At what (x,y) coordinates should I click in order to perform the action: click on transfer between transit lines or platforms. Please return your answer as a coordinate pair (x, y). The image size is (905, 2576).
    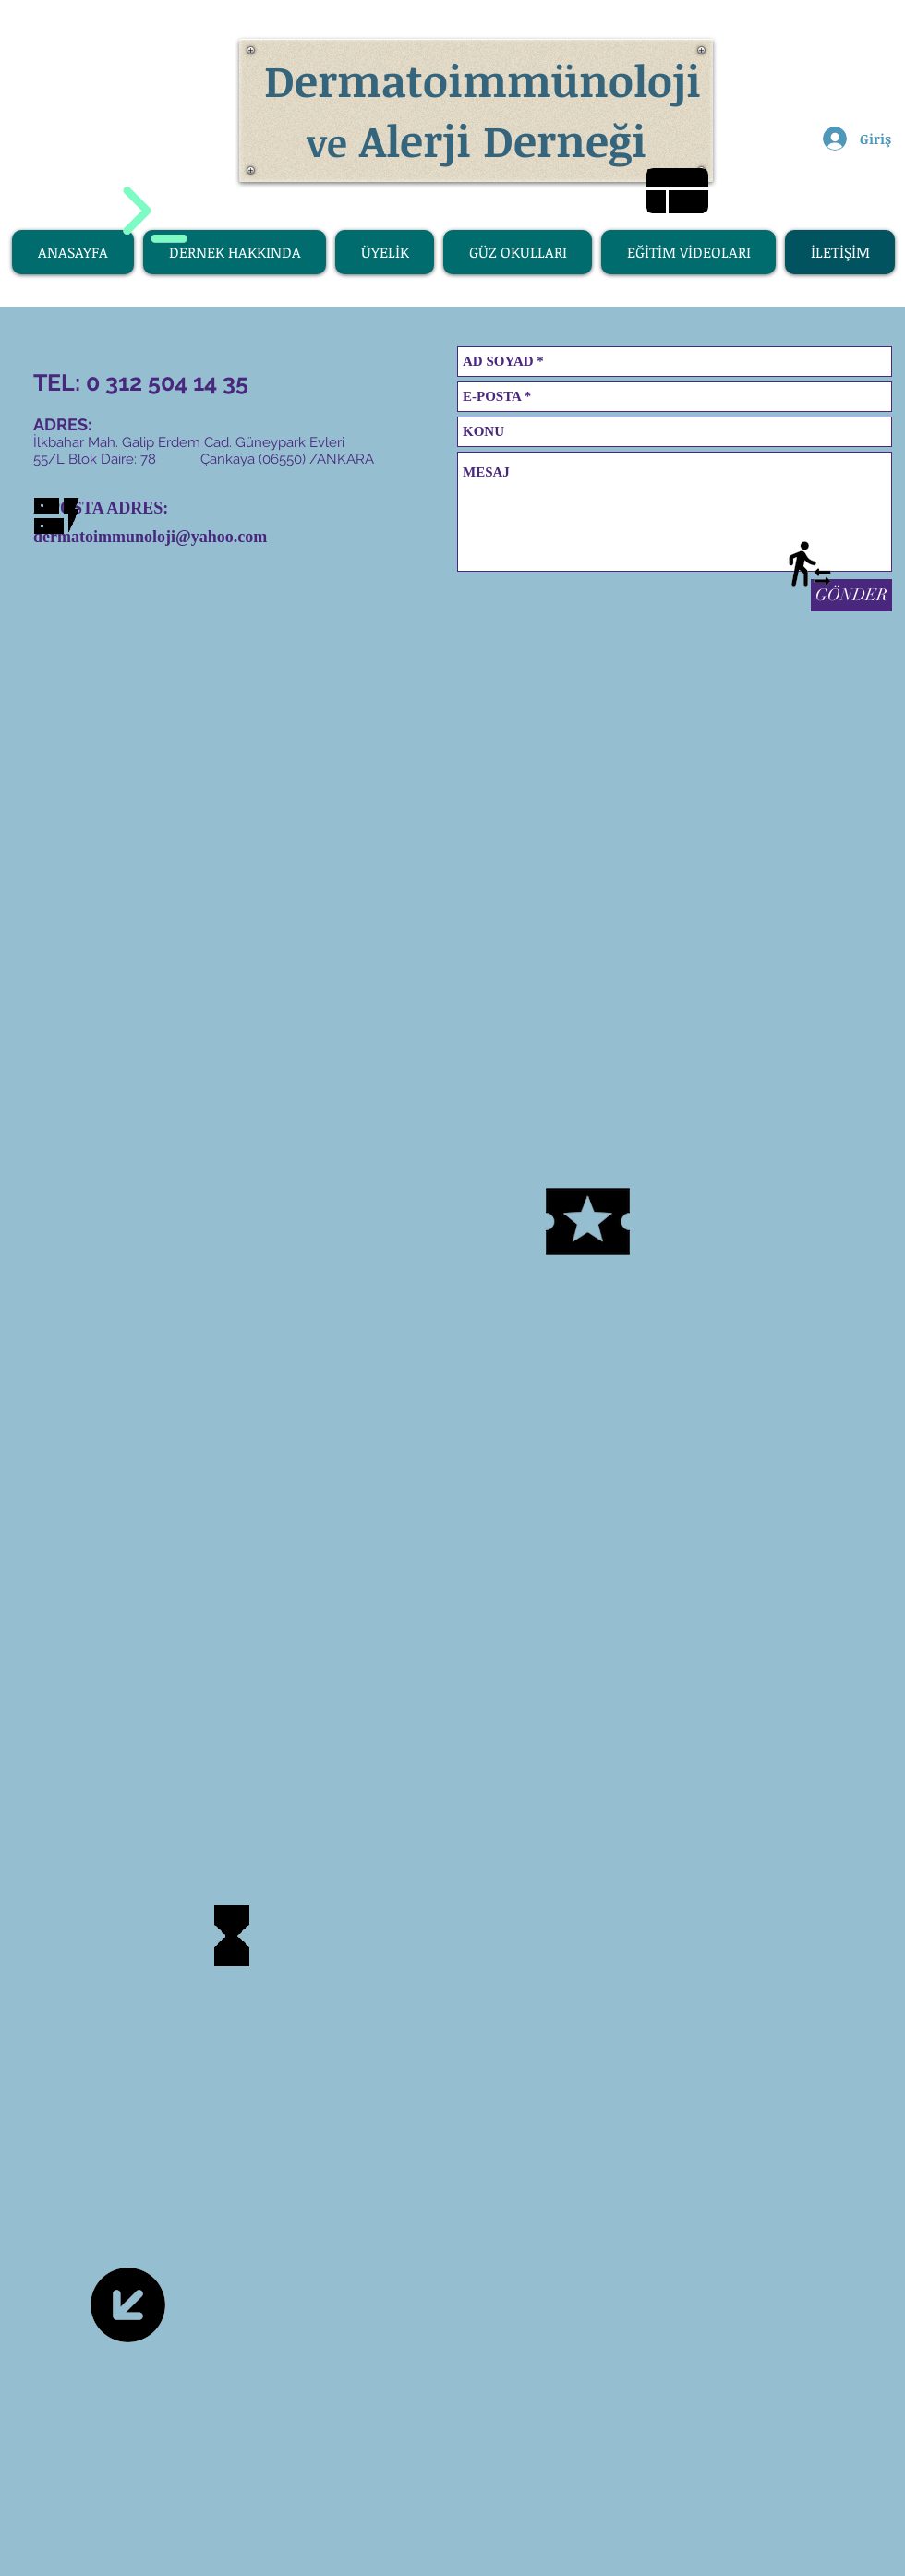
    Looking at the image, I should click on (810, 563).